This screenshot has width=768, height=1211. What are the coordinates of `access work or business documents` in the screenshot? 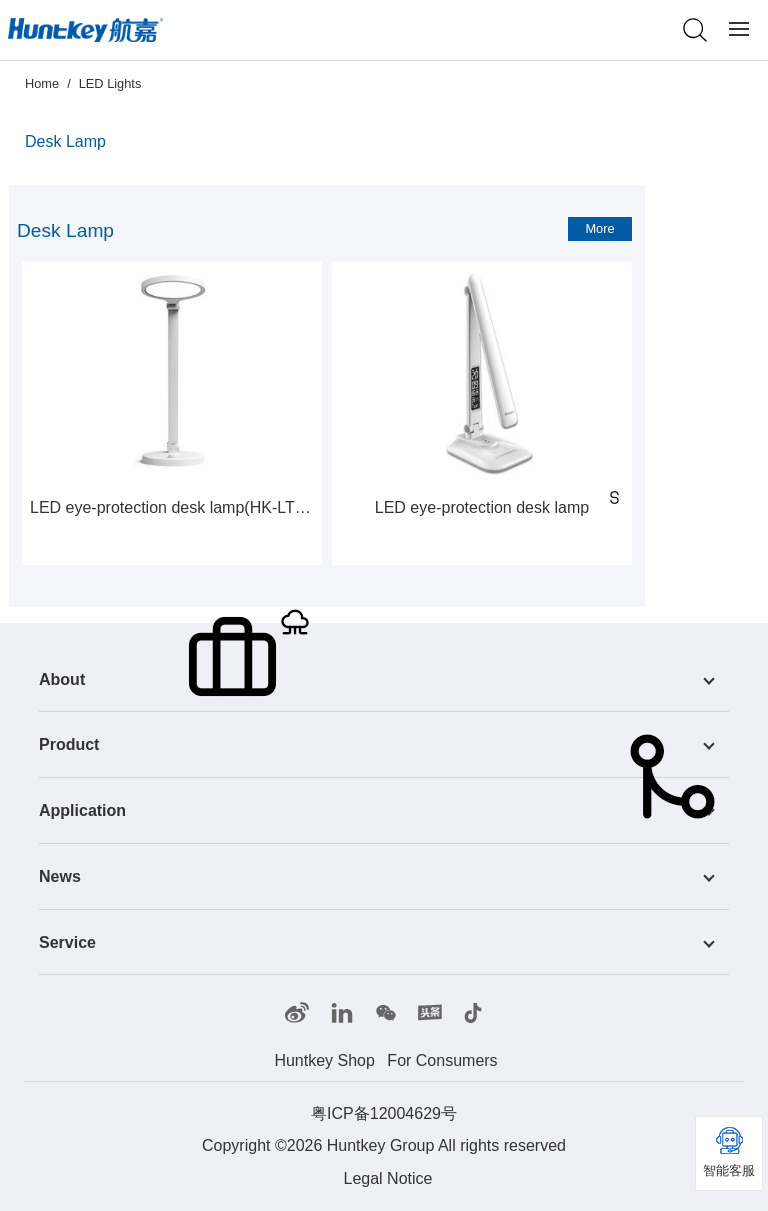 It's located at (232, 656).